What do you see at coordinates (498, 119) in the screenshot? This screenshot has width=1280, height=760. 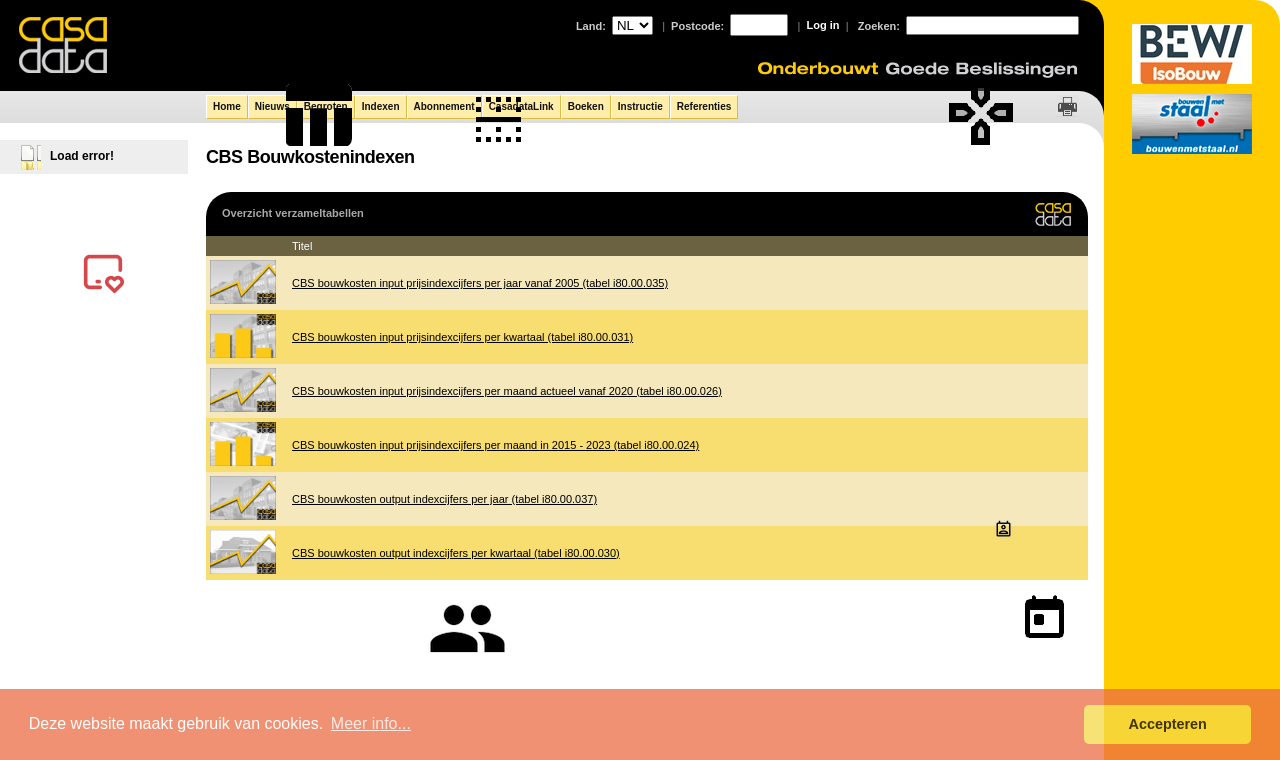 I see `apply horizontal border to selected cells` at bounding box center [498, 119].